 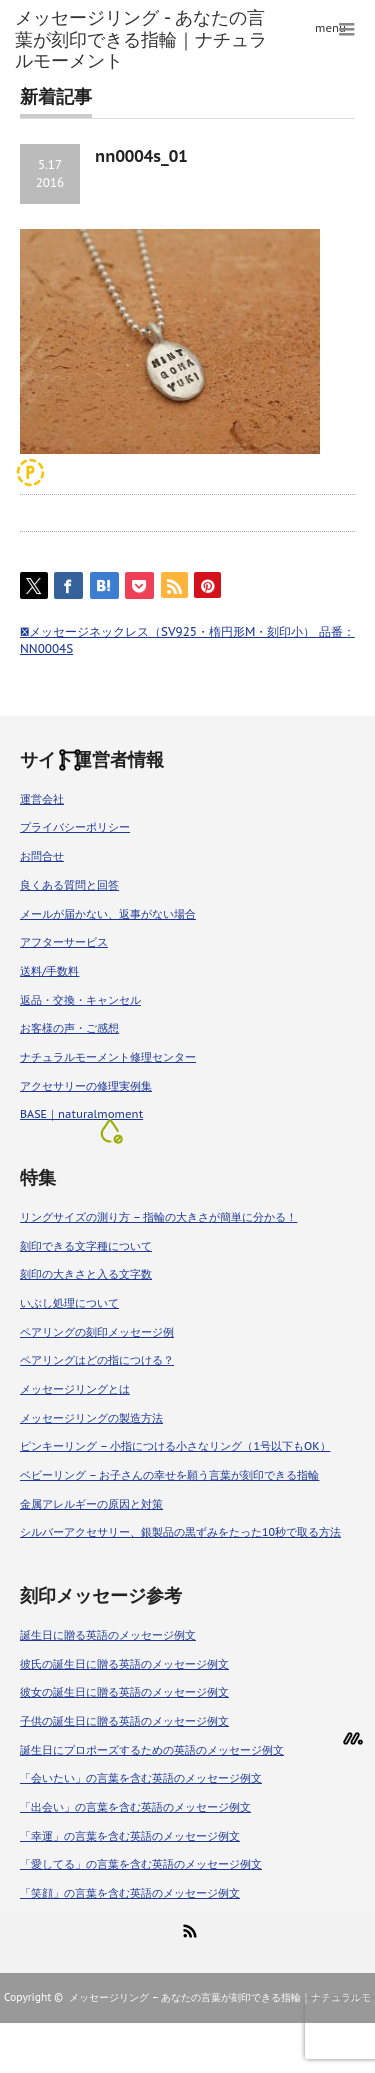 What do you see at coordinates (30, 472) in the screenshot?
I see `indicates parking location or zone` at bounding box center [30, 472].